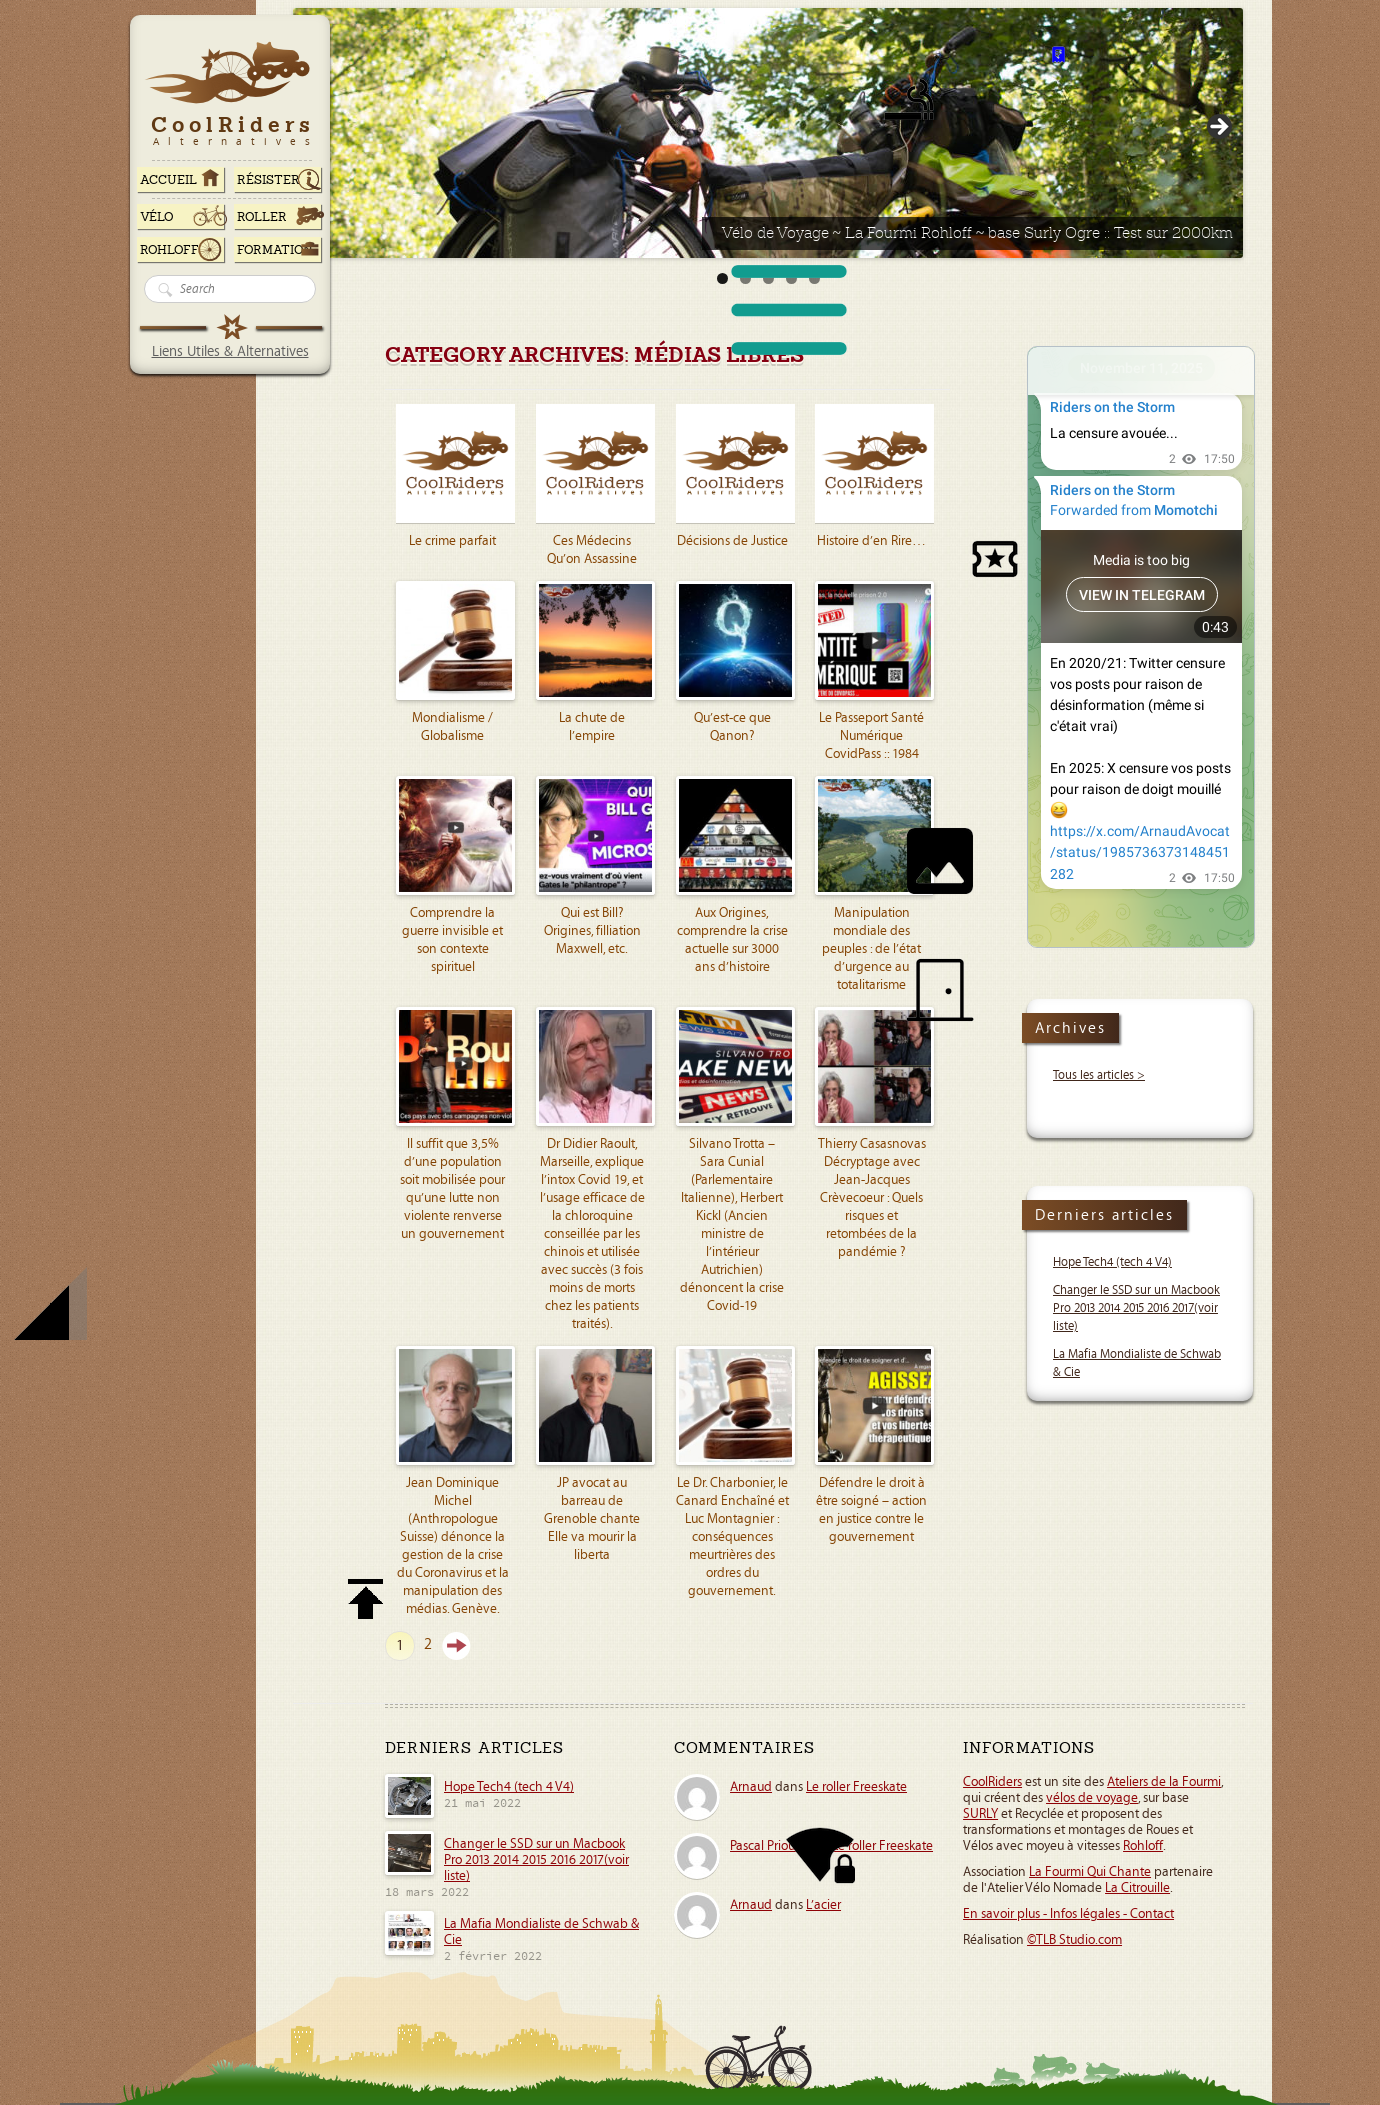 This screenshot has height=2105, width=1380. I want to click on exit or log out of the application, so click(940, 990).